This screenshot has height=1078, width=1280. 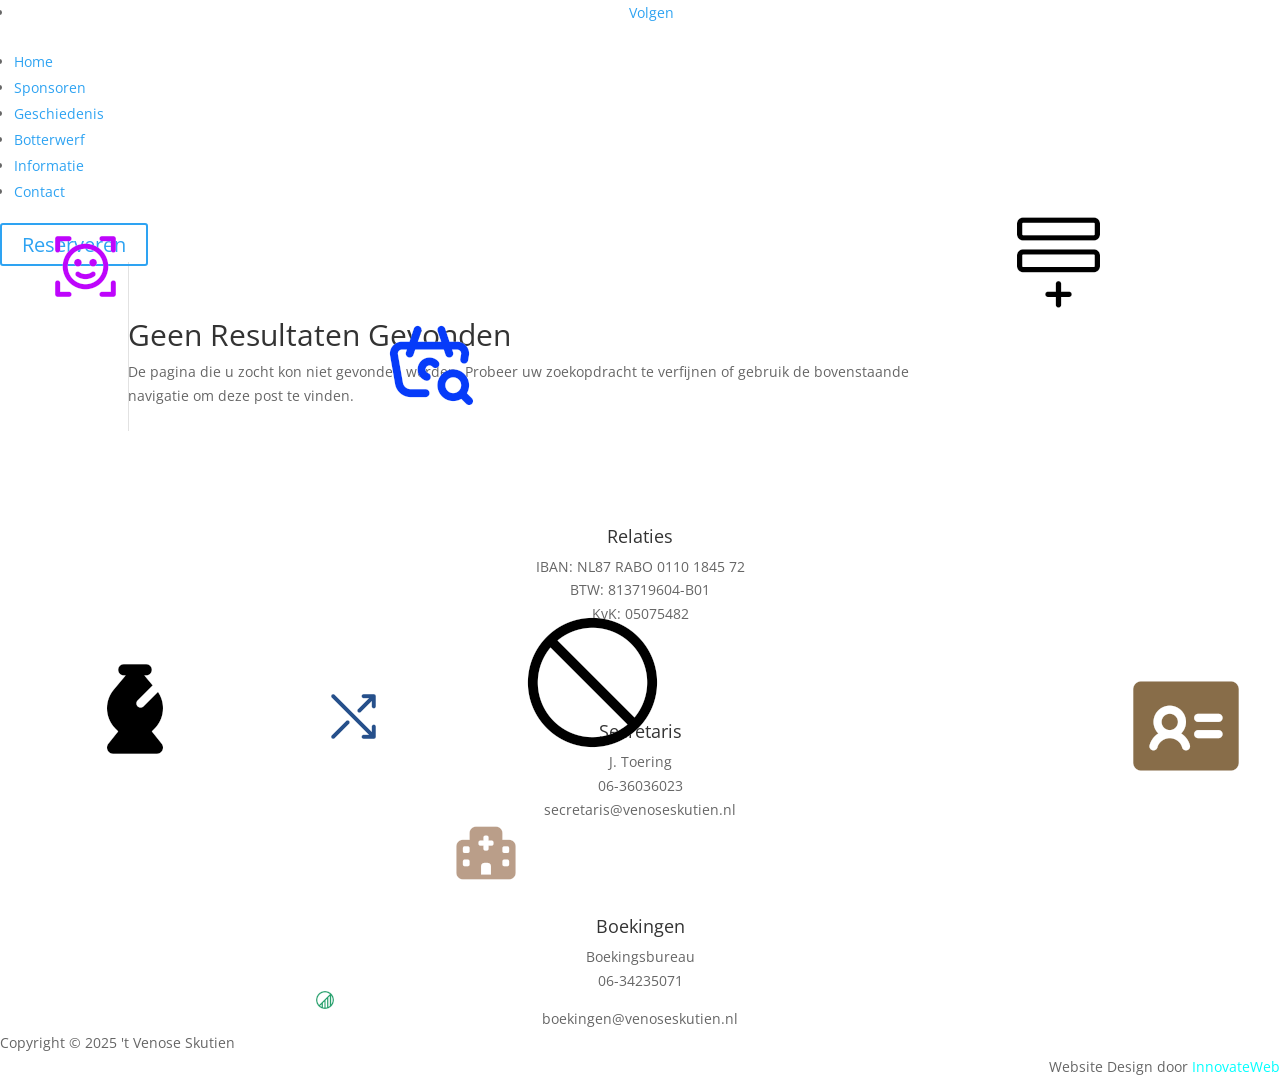 I want to click on search items in your shopping basket, so click(x=429, y=361).